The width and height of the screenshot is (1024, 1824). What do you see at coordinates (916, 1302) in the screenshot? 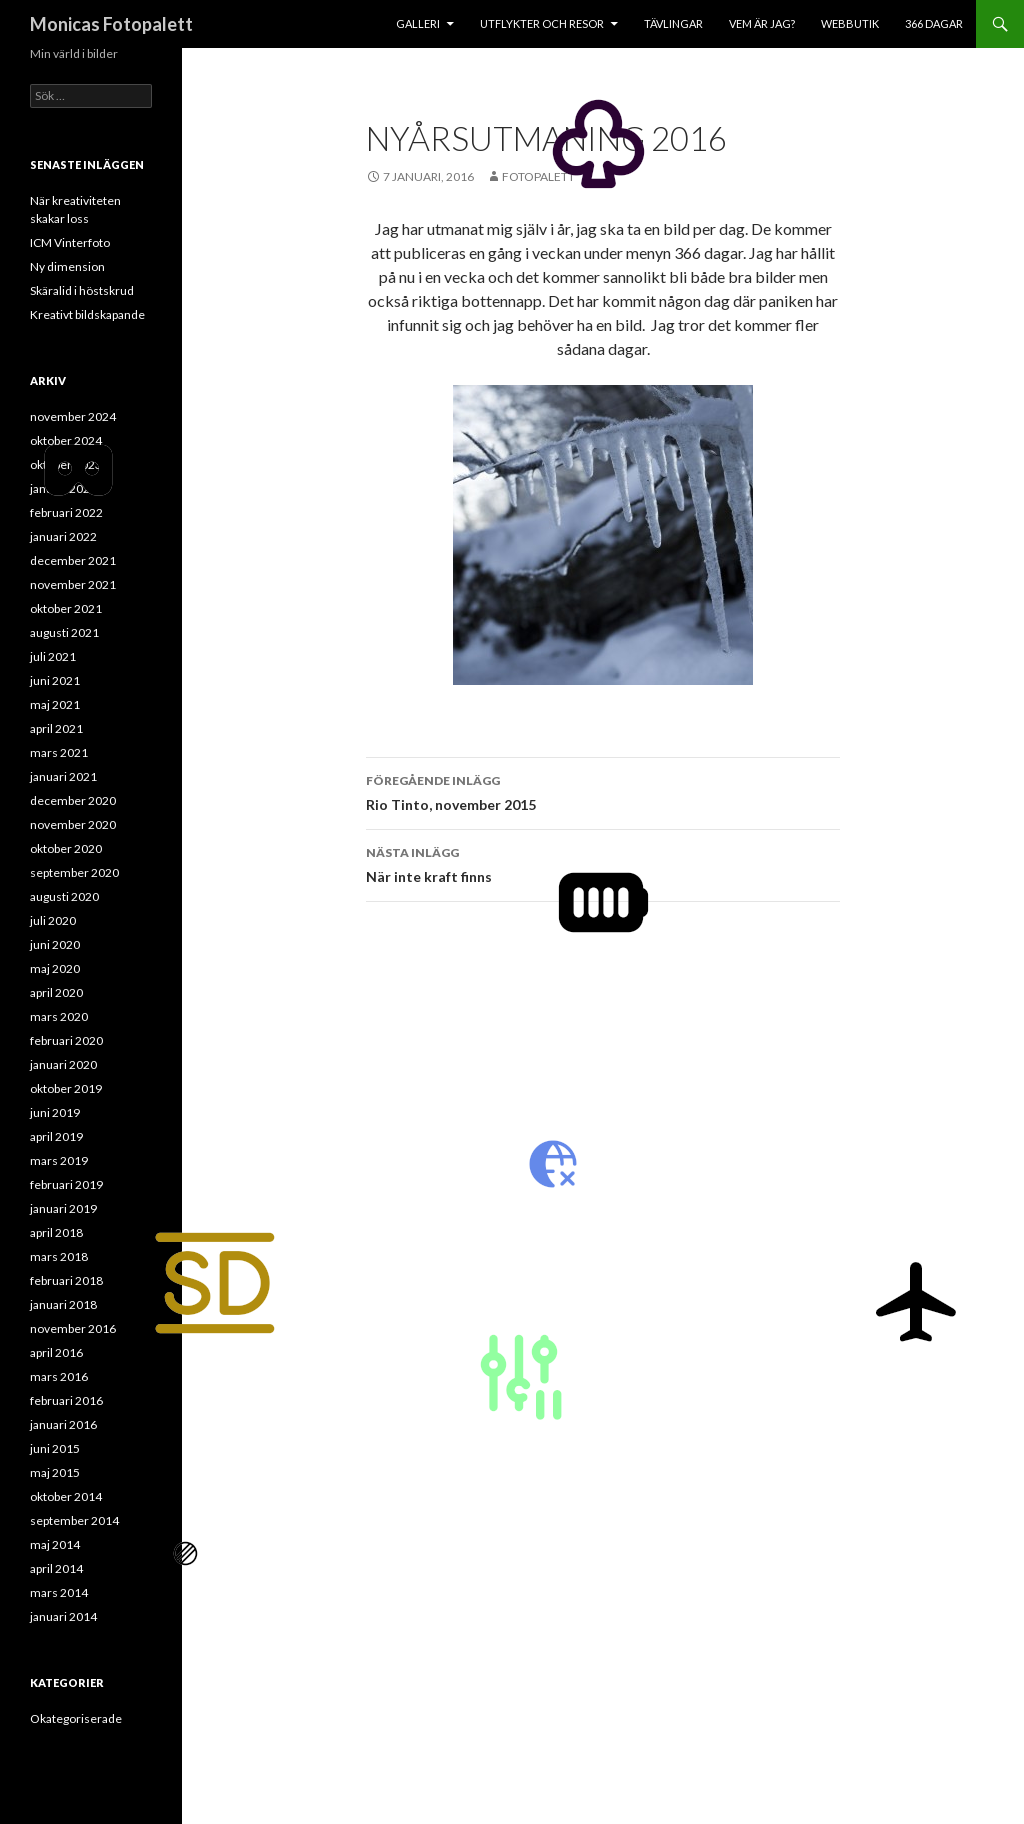
I see `enable airplane mode` at bounding box center [916, 1302].